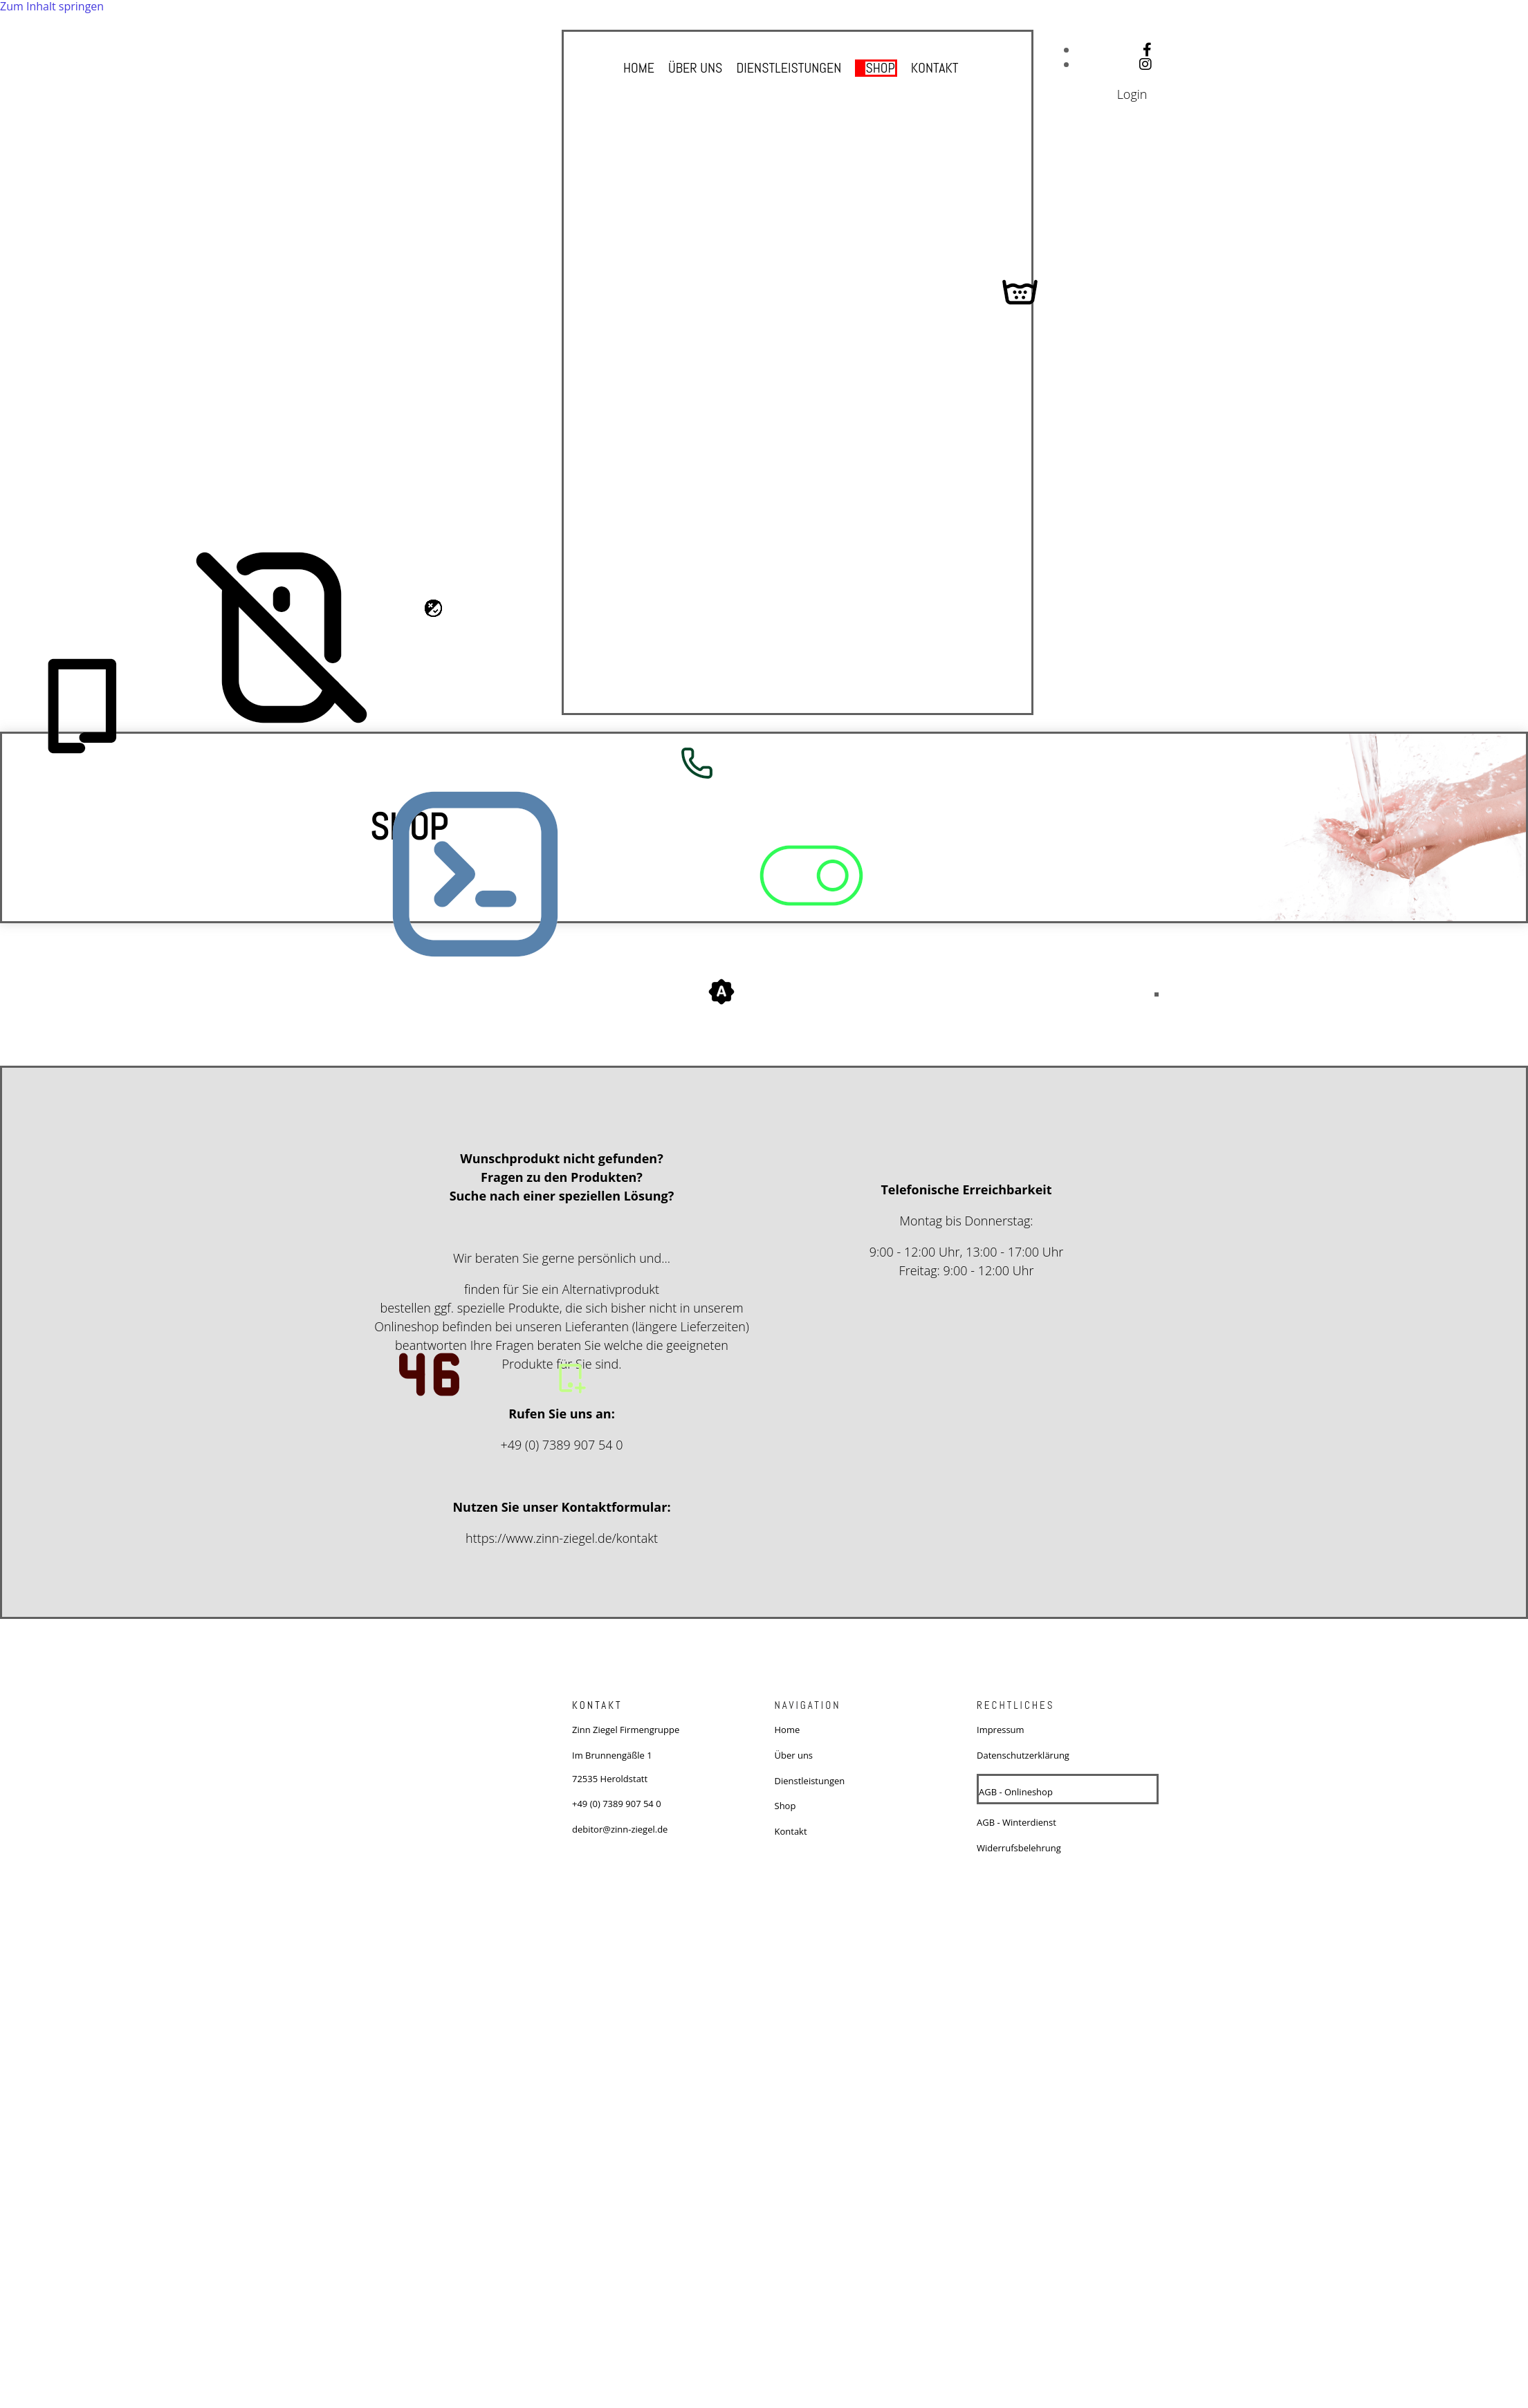  What do you see at coordinates (80, 706) in the screenshot?
I see `pagekit CMS brand logo` at bounding box center [80, 706].